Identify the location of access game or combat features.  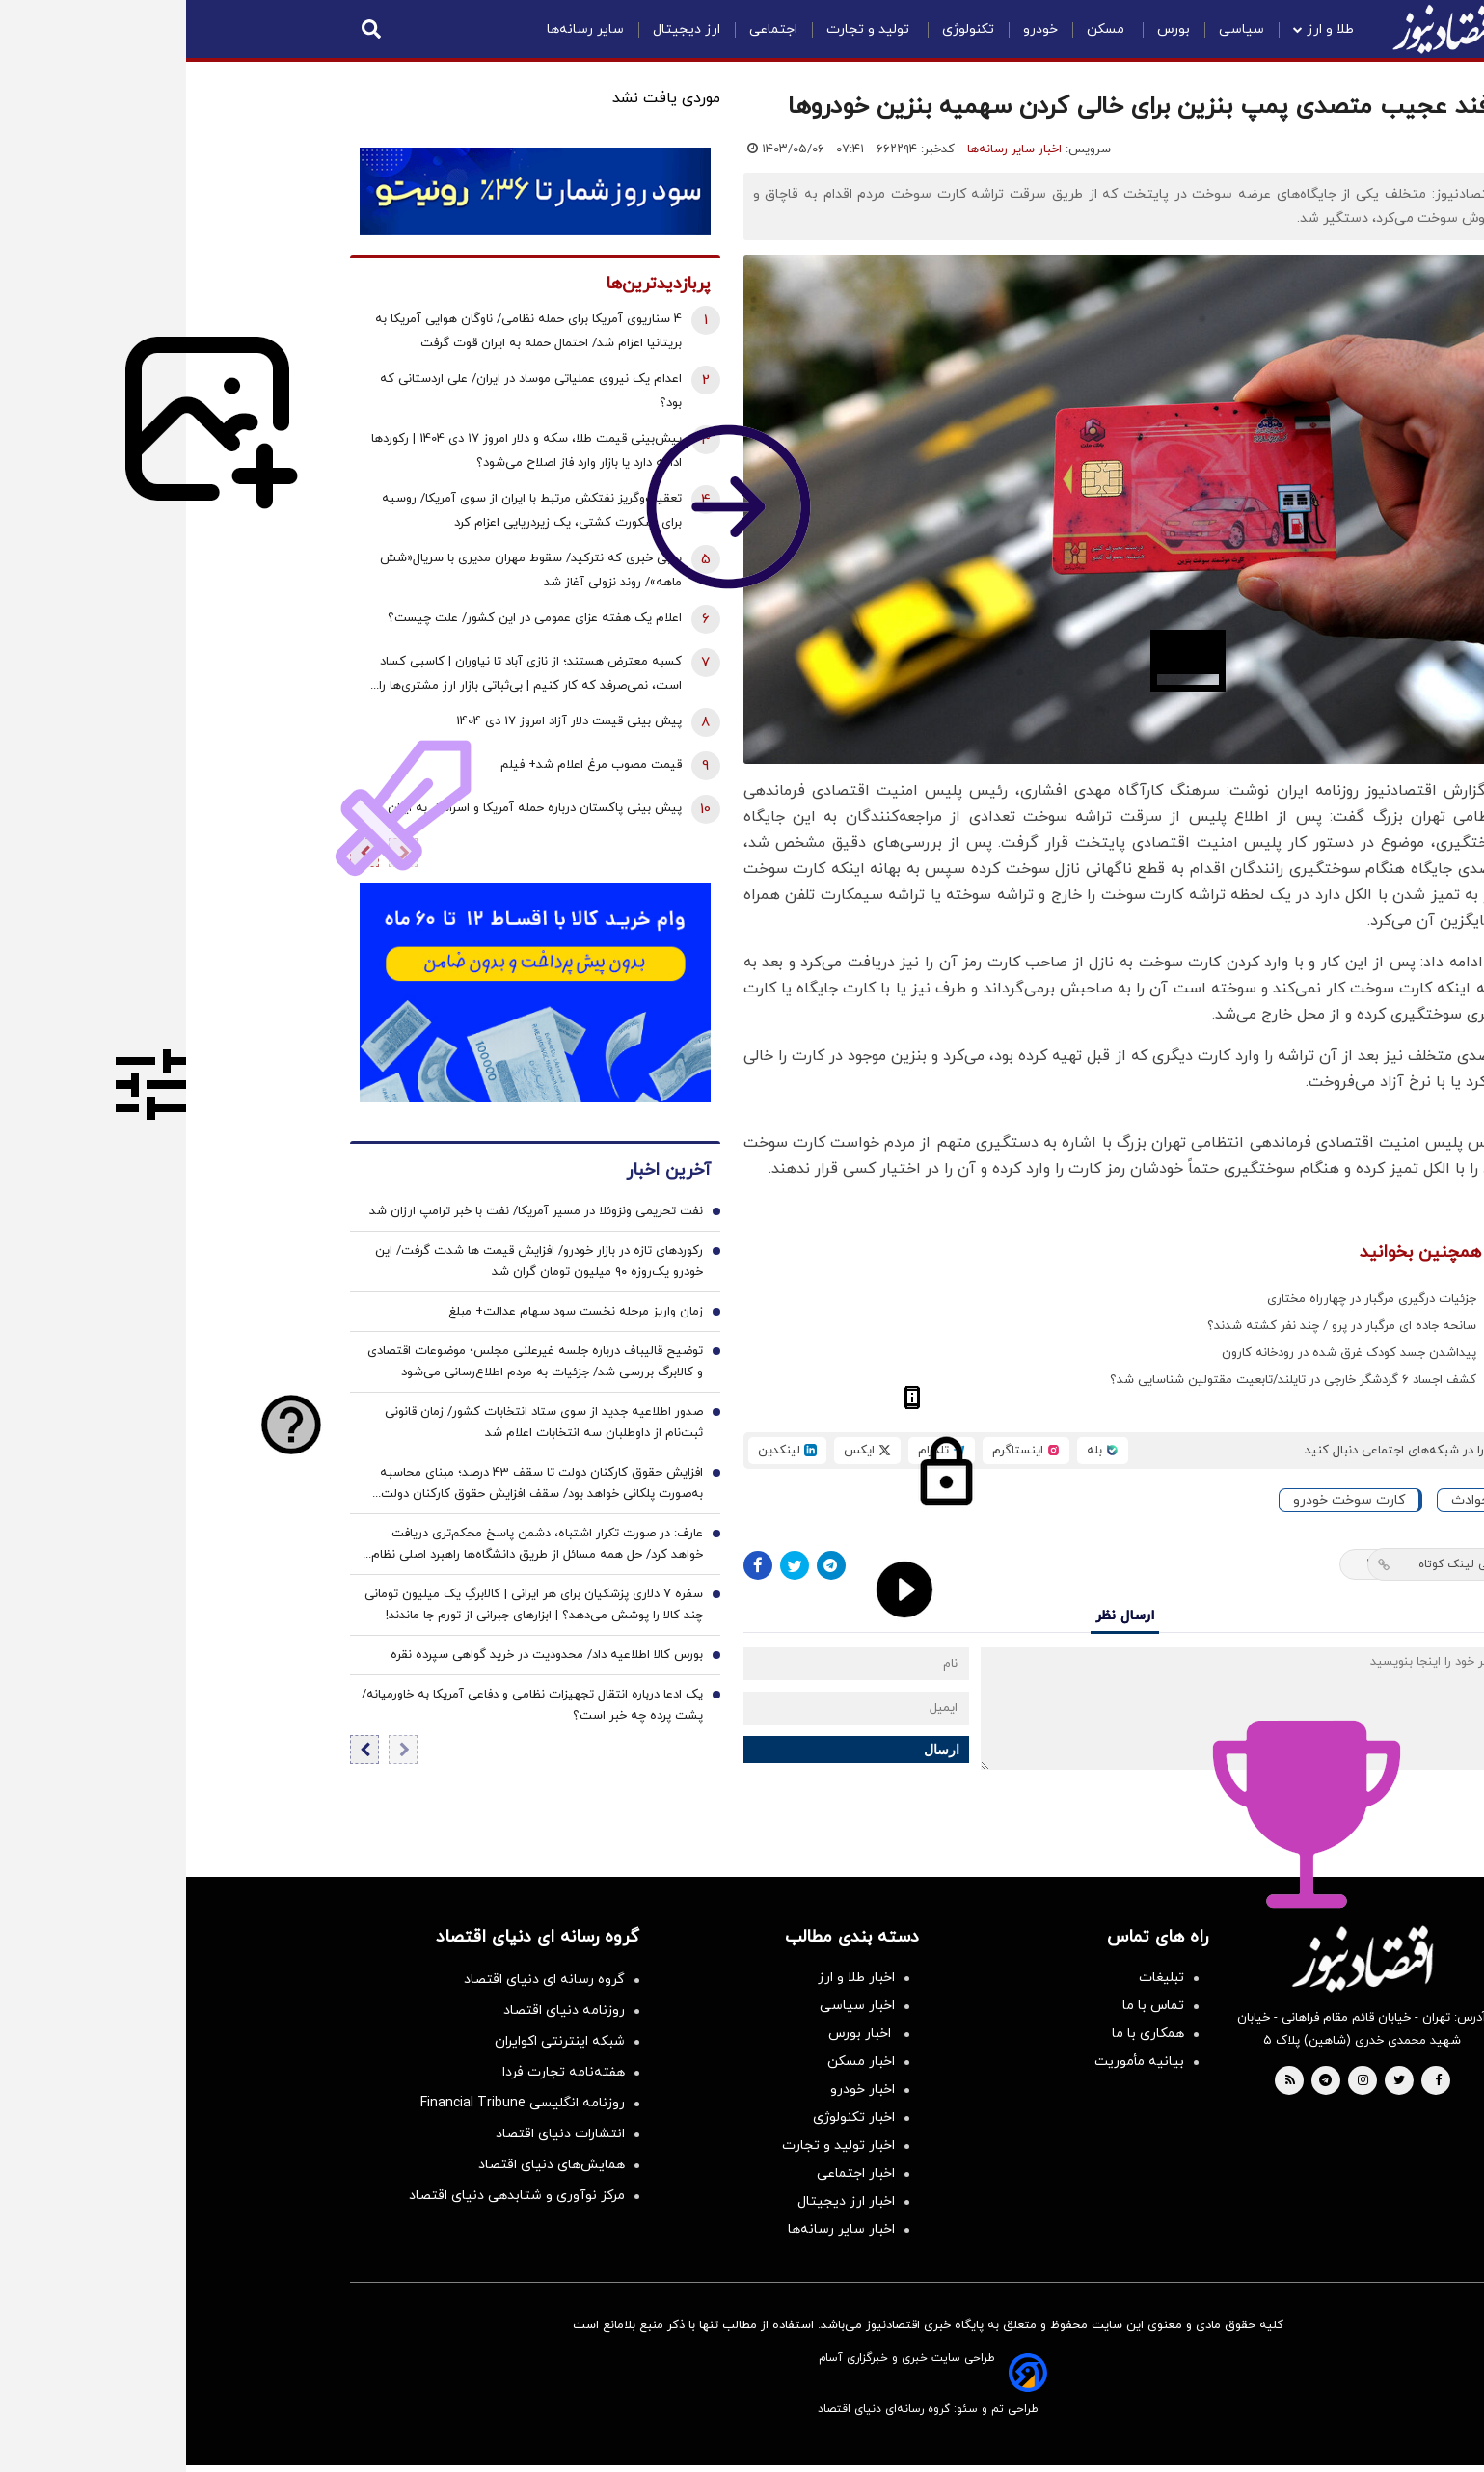
(406, 805).